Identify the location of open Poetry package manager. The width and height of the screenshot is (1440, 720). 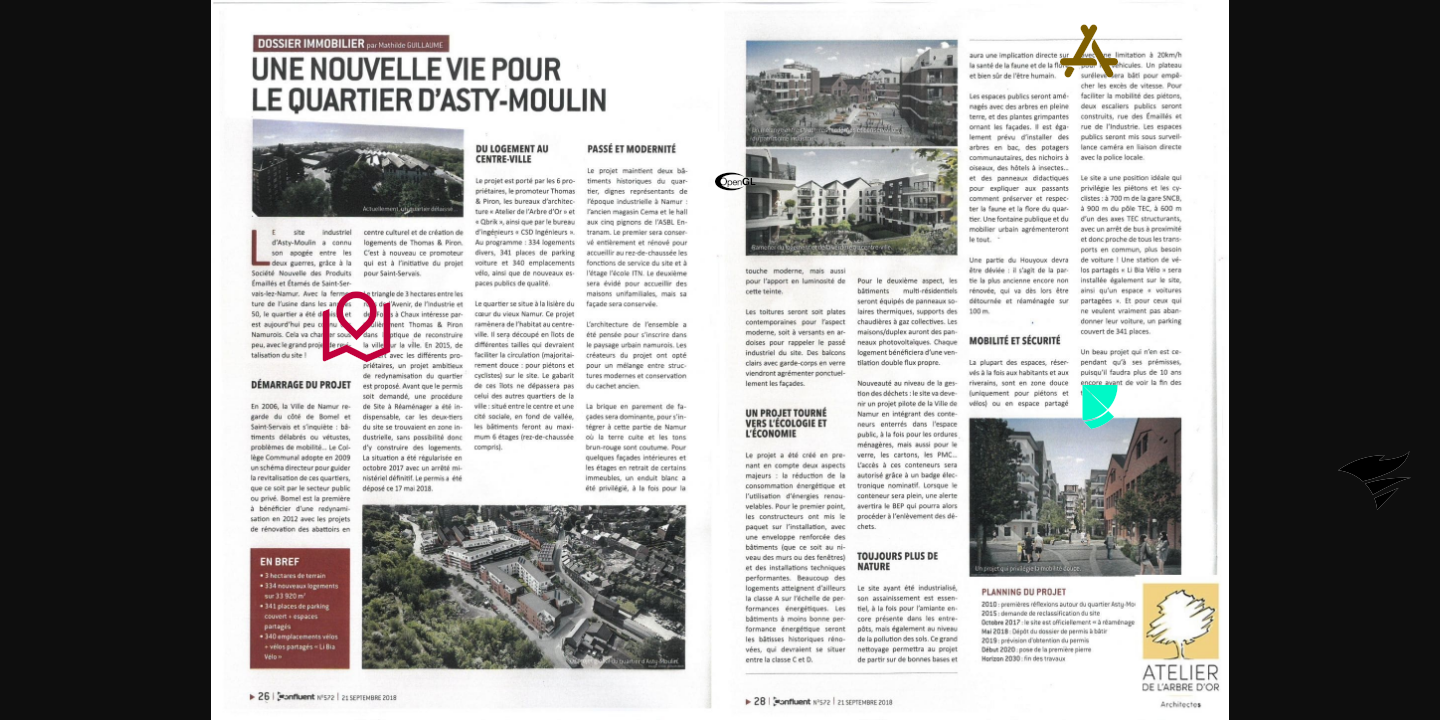
(1100, 407).